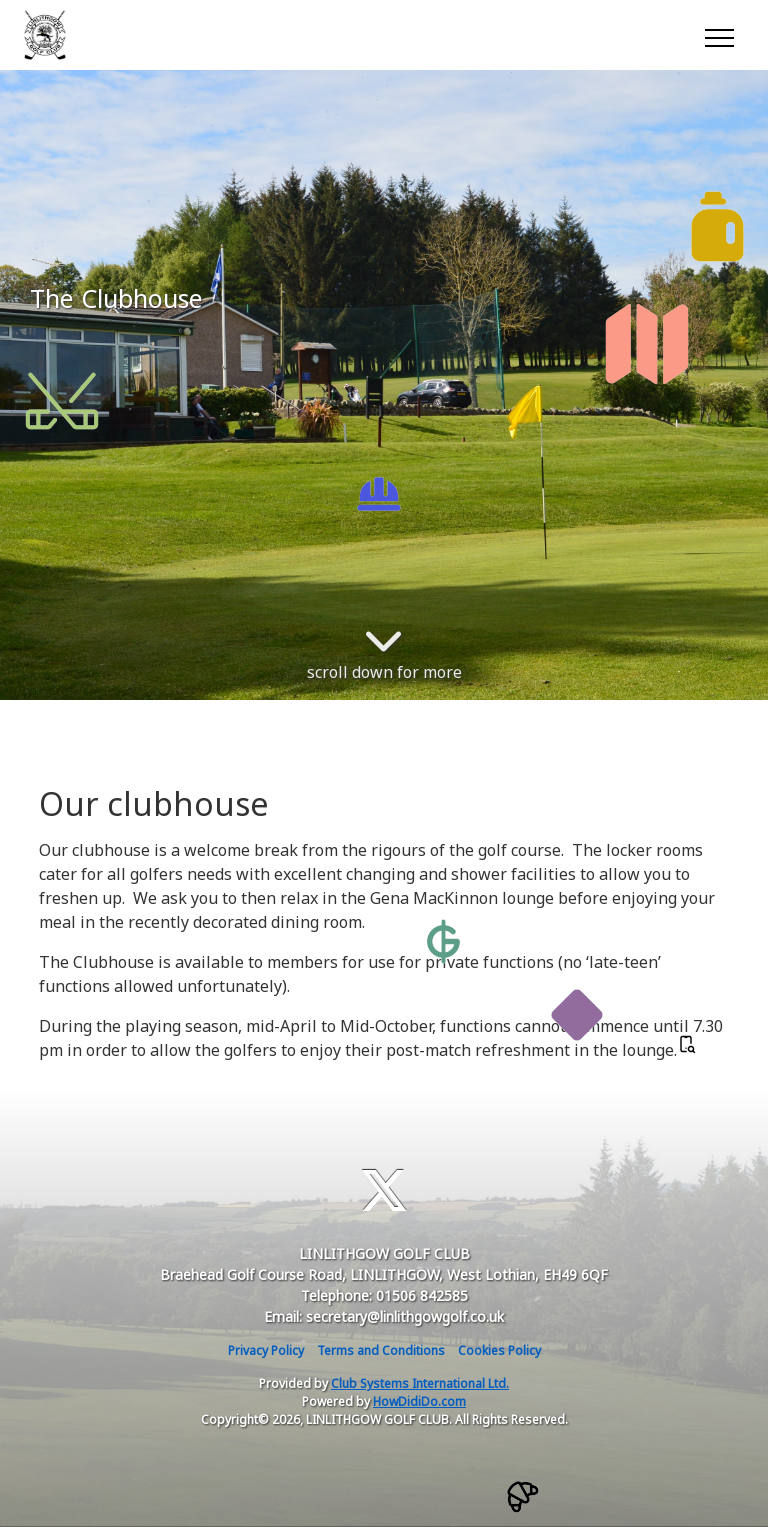 The width and height of the screenshot is (768, 1527). What do you see at coordinates (443, 941) in the screenshot?
I see `indicates paraguayan guaraní currency` at bounding box center [443, 941].